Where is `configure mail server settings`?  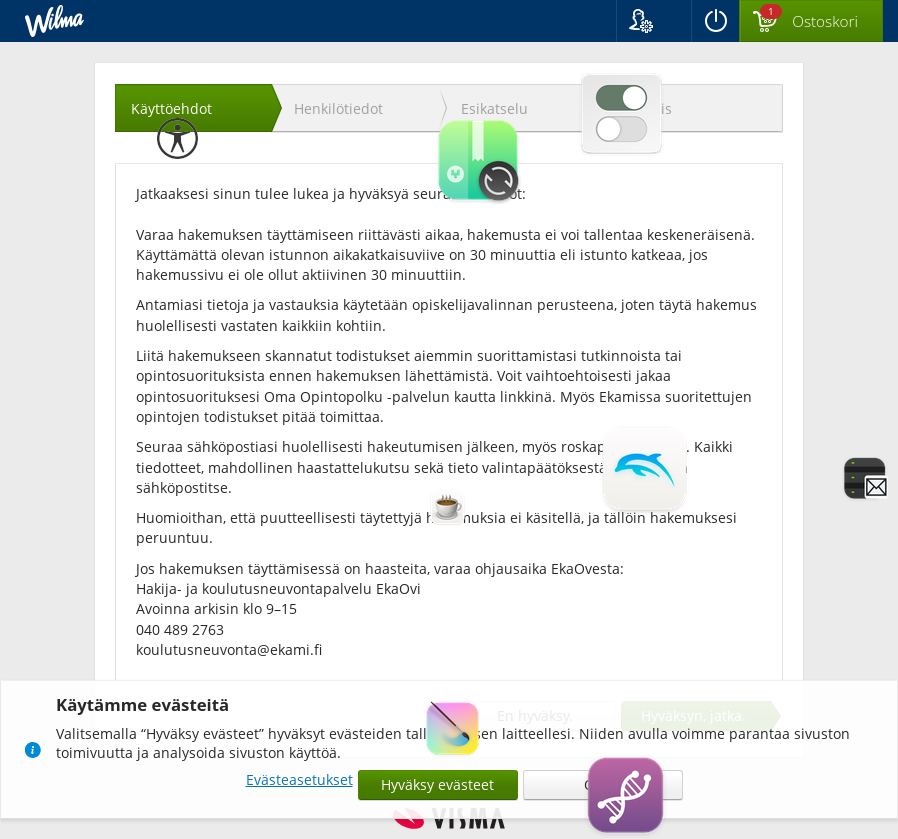 configure mail server settings is located at coordinates (865, 479).